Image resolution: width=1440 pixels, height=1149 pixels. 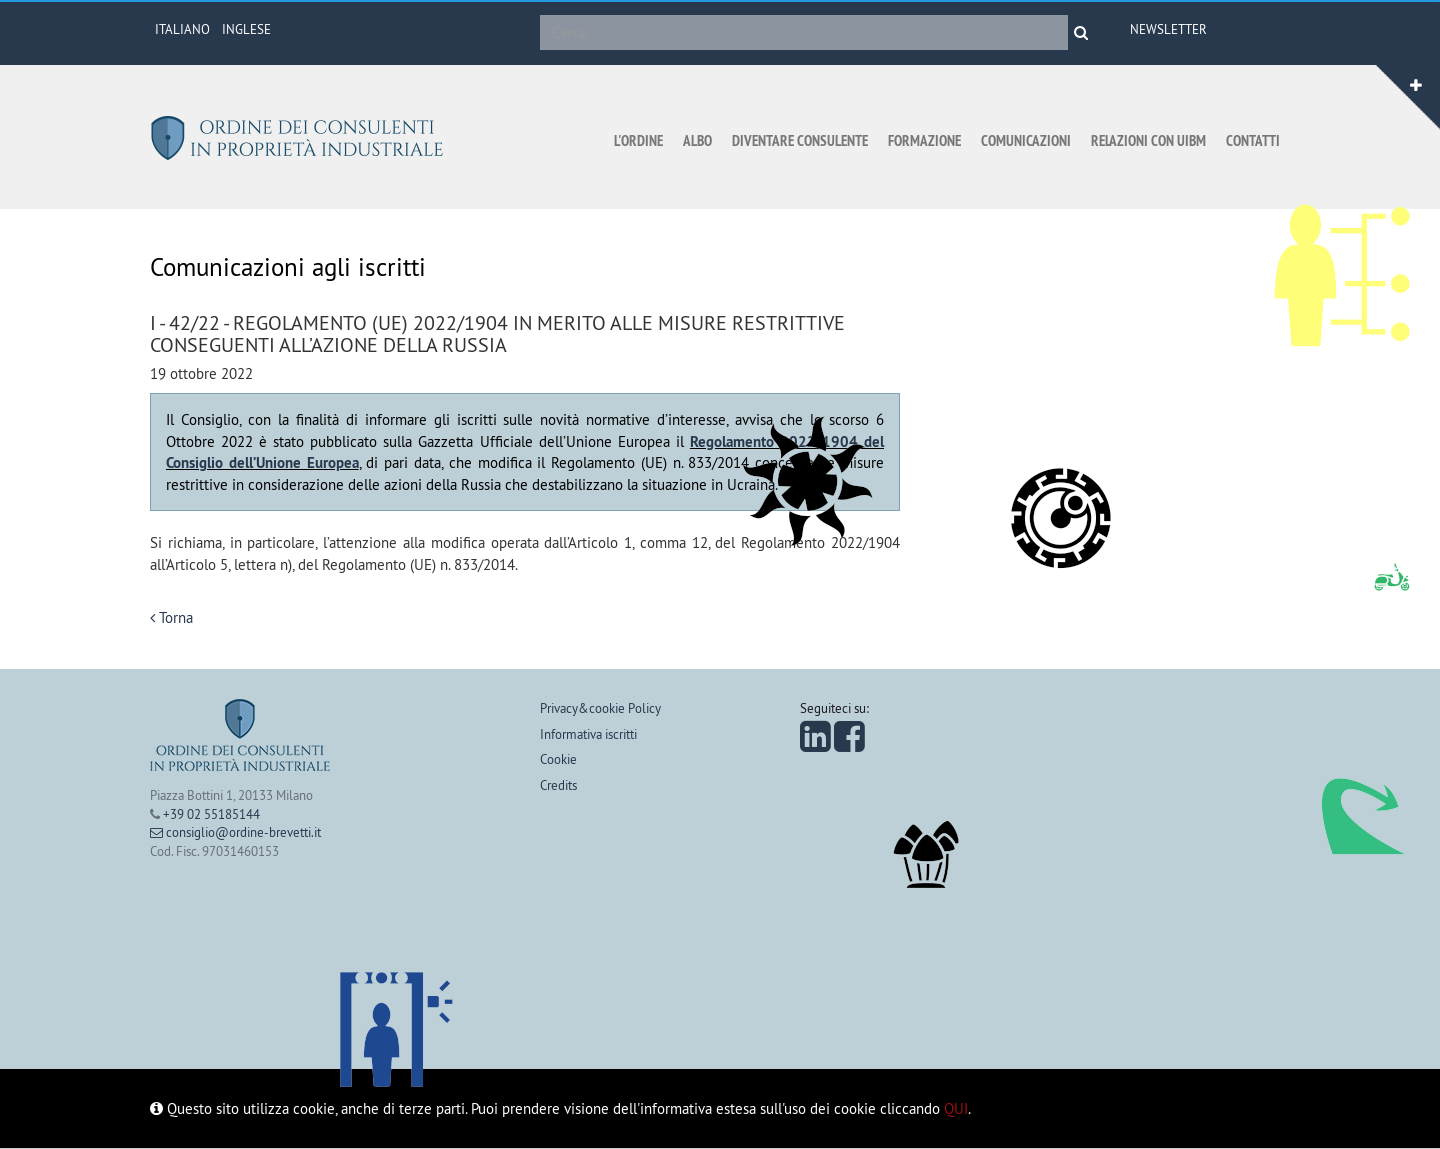 I want to click on toggle light mode or daytime theme, so click(x=807, y=482).